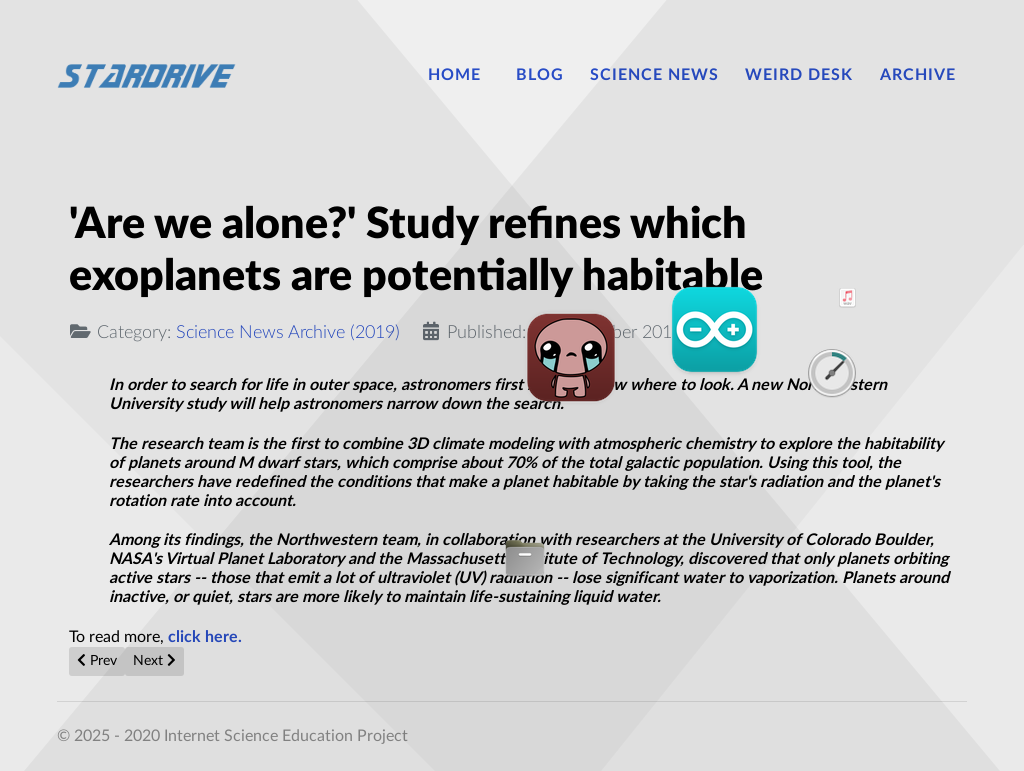 This screenshot has height=771, width=1024. What do you see at coordinates (847, 297) in the screenshot?
I see `a wav audio file` at bounding box center [847, 297].